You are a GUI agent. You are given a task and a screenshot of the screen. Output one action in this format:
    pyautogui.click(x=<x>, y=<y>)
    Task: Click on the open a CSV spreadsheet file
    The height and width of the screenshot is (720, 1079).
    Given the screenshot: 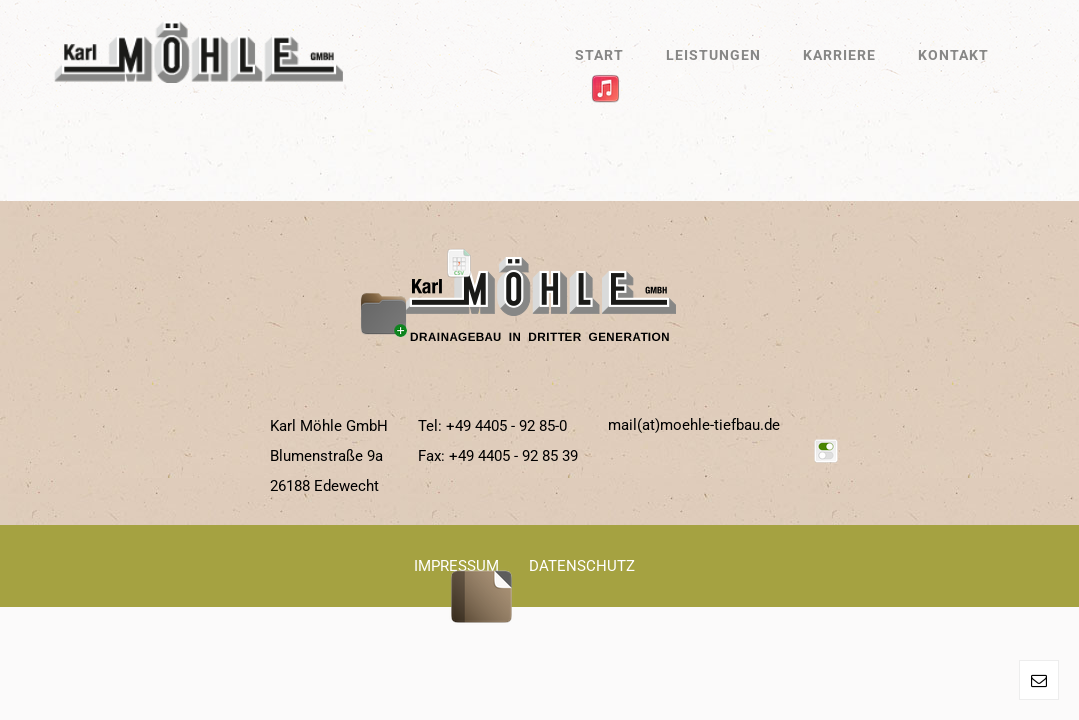 What is the action you would take?
    pyautogui.click(x=459, y=263)
    